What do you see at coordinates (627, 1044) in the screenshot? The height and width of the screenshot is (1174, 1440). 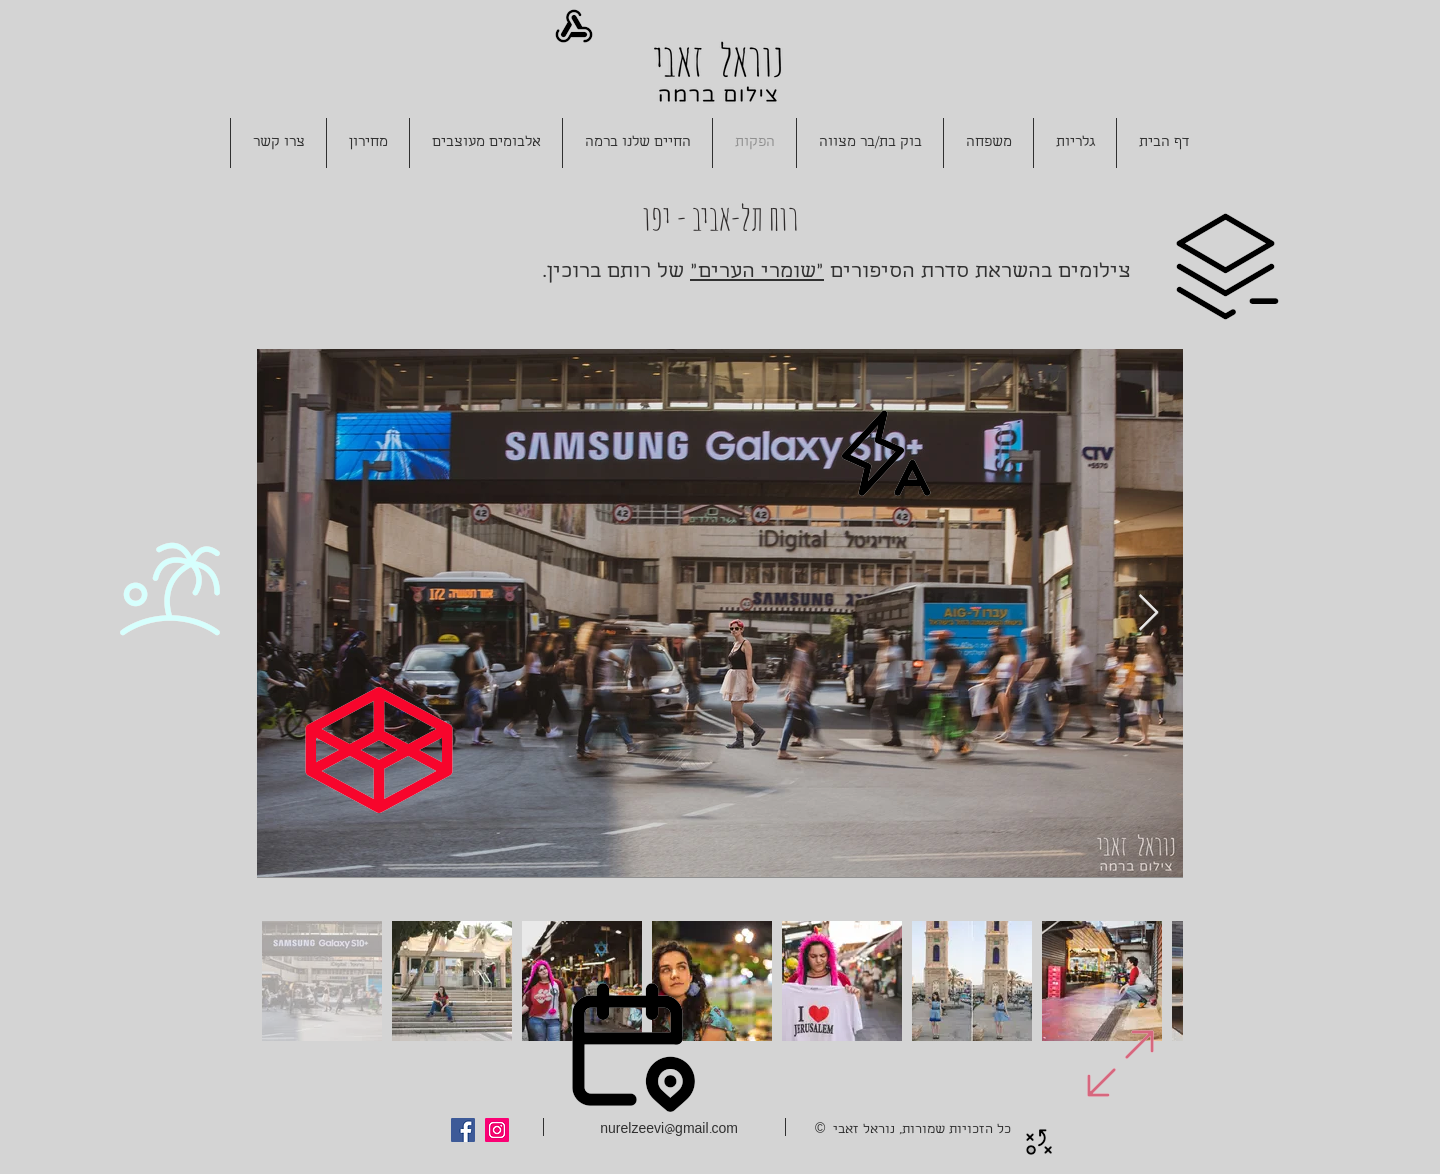 I see `pin an event to a specific location` at bounding box center [627, 1044].